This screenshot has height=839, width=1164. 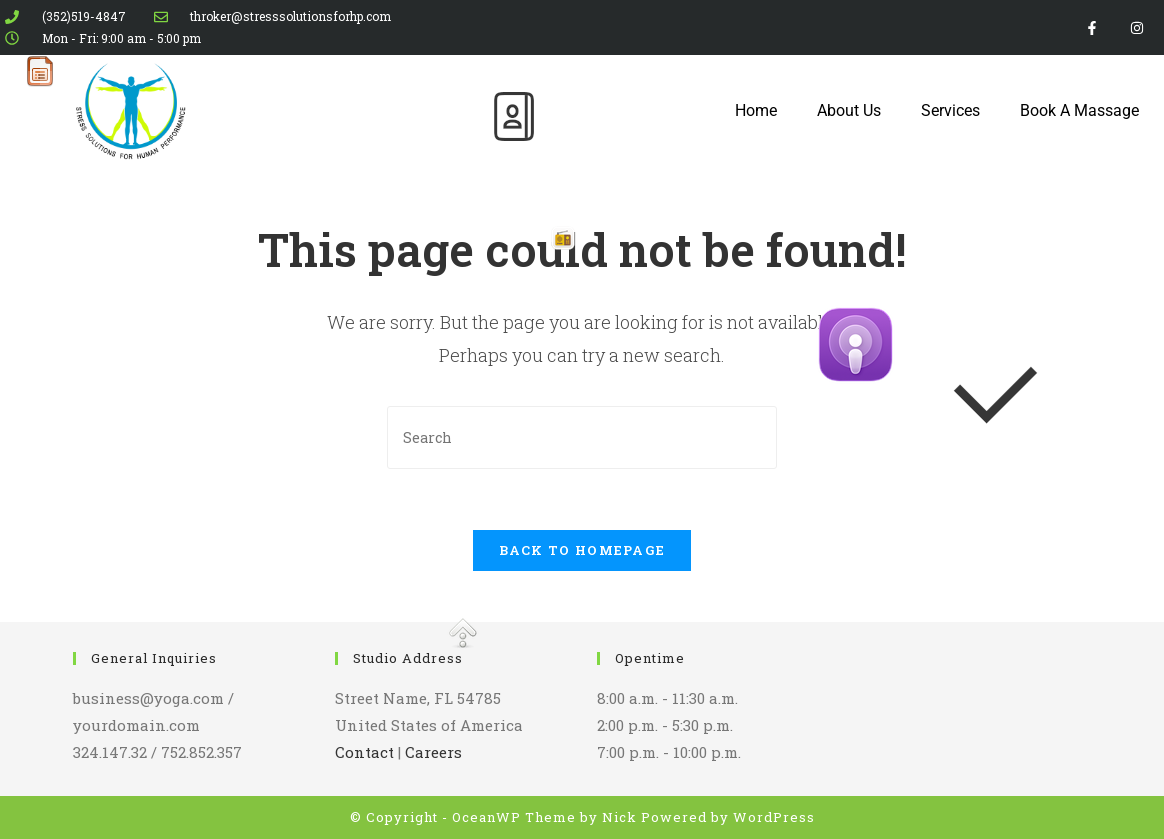 What do you see at coordinates (563, 238) in the screenshot?
I see `open shortwave radio streaming app` at bounding box center [563, 238].